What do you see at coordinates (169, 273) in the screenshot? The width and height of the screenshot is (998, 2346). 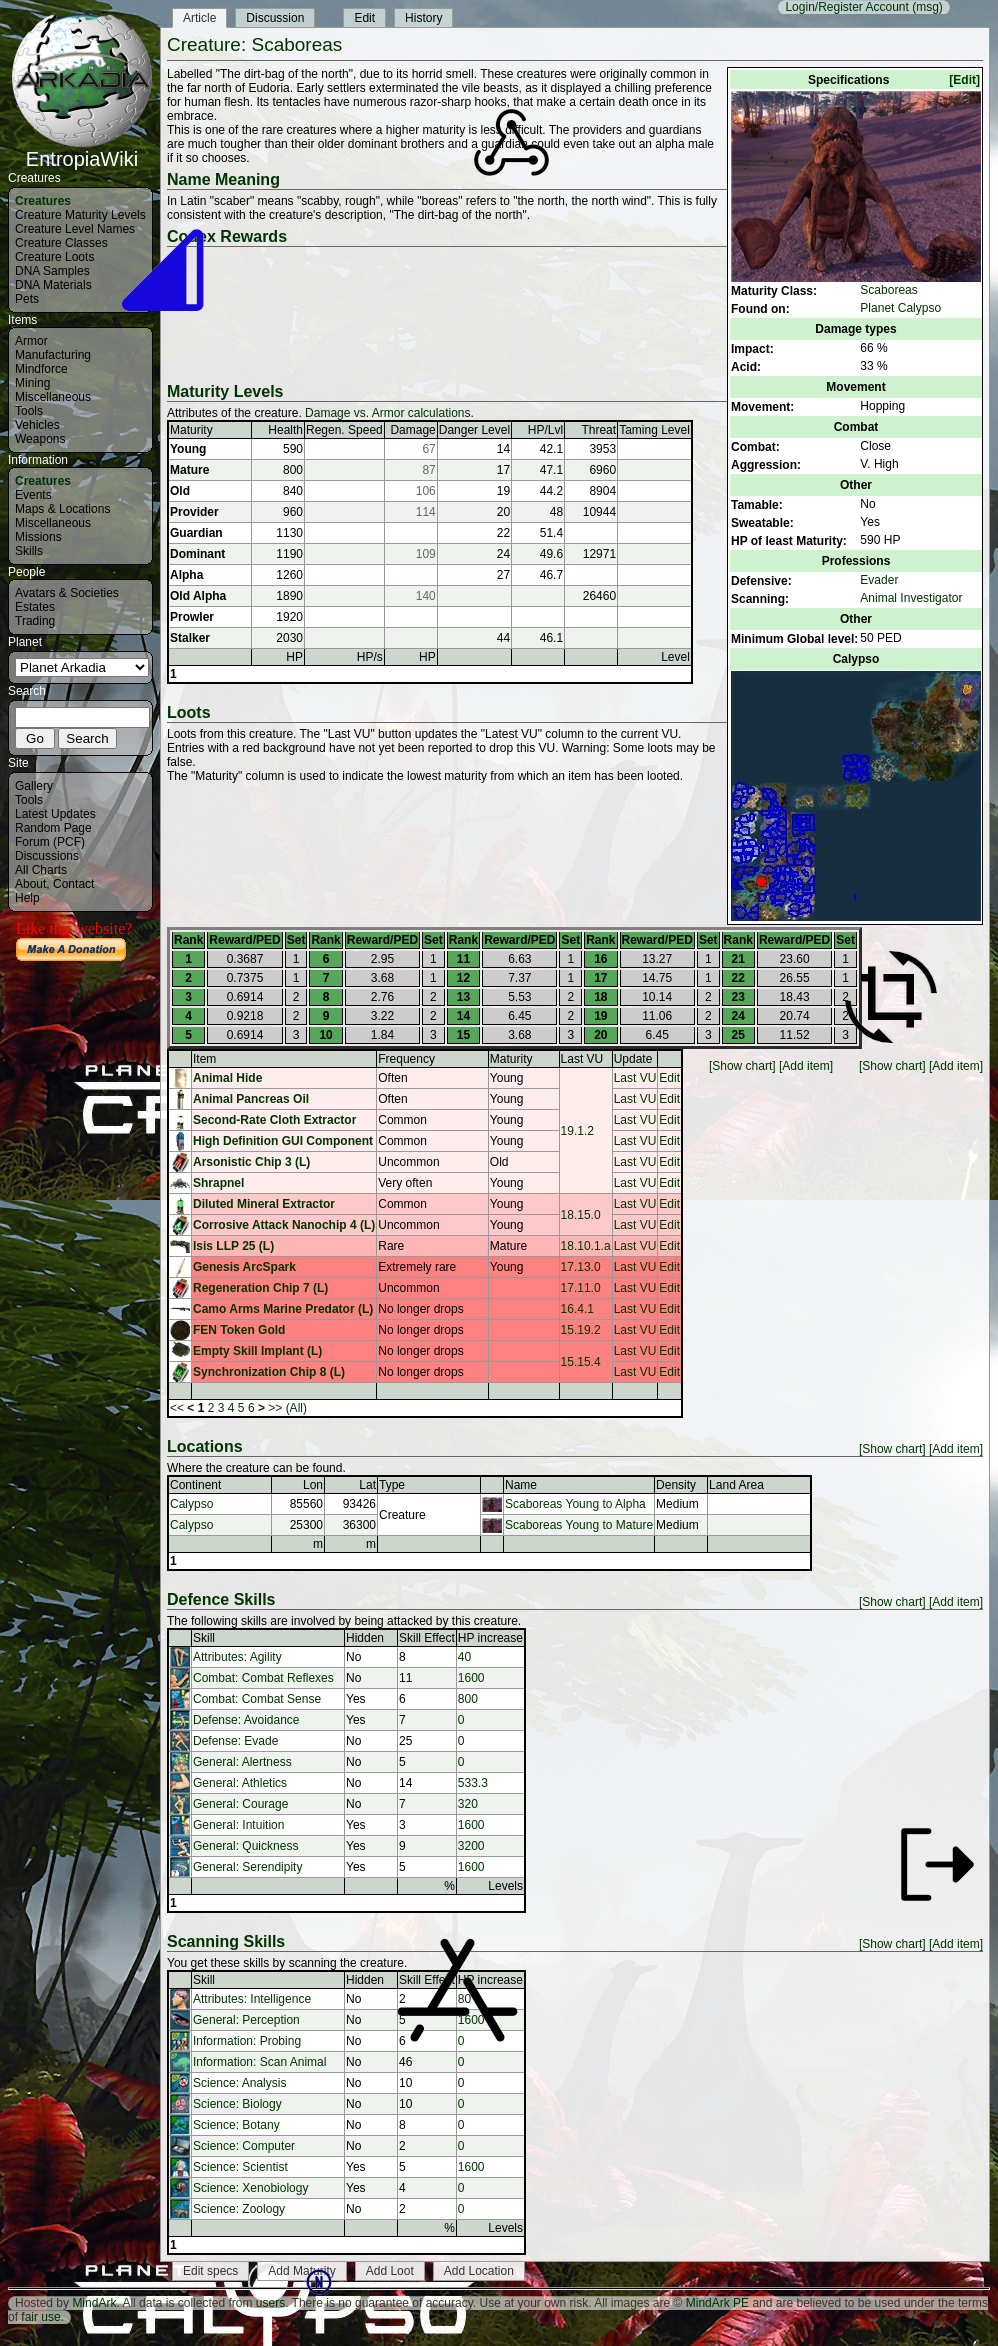 I see `indicates strong cellular network signal` at bounding box center [169, 273].